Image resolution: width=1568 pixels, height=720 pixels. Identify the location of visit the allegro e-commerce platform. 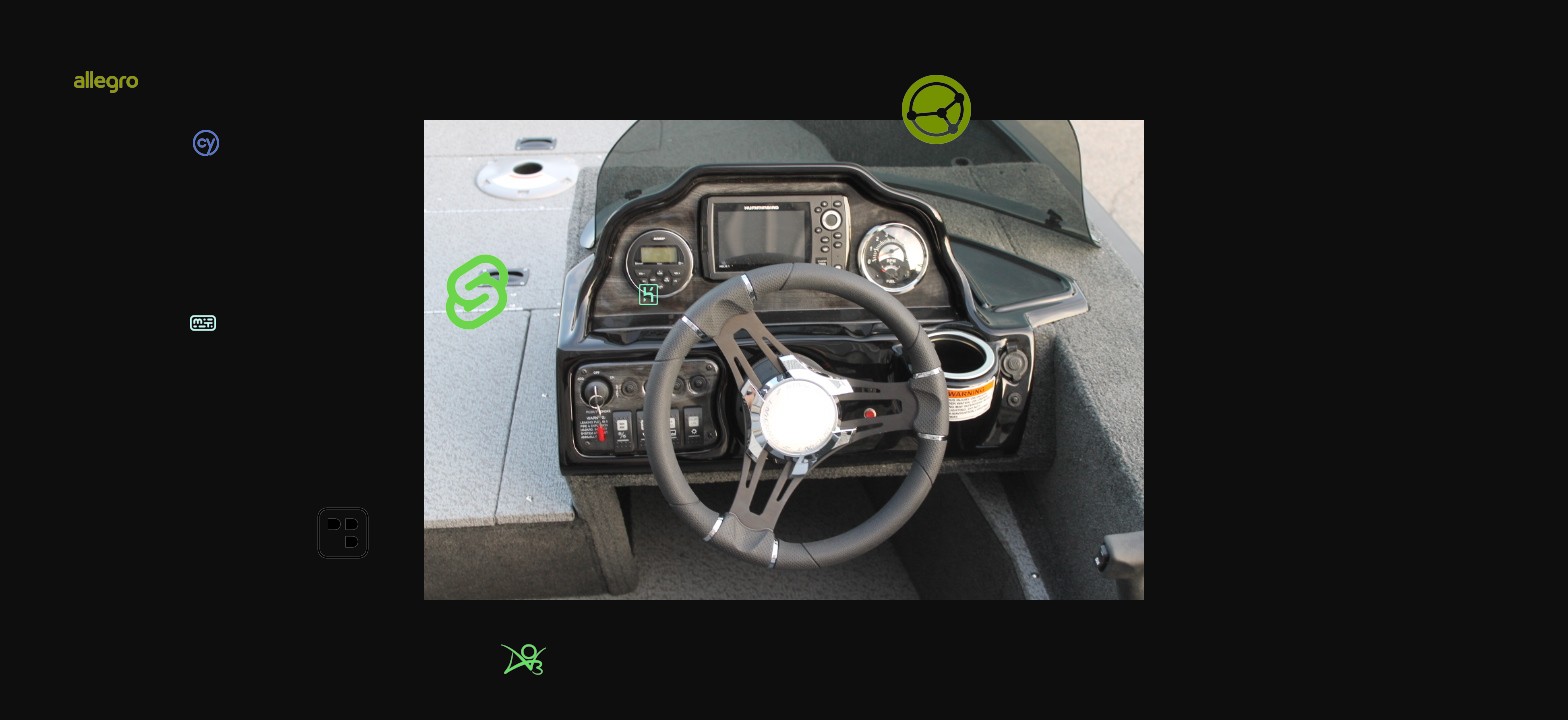
(106, 82).